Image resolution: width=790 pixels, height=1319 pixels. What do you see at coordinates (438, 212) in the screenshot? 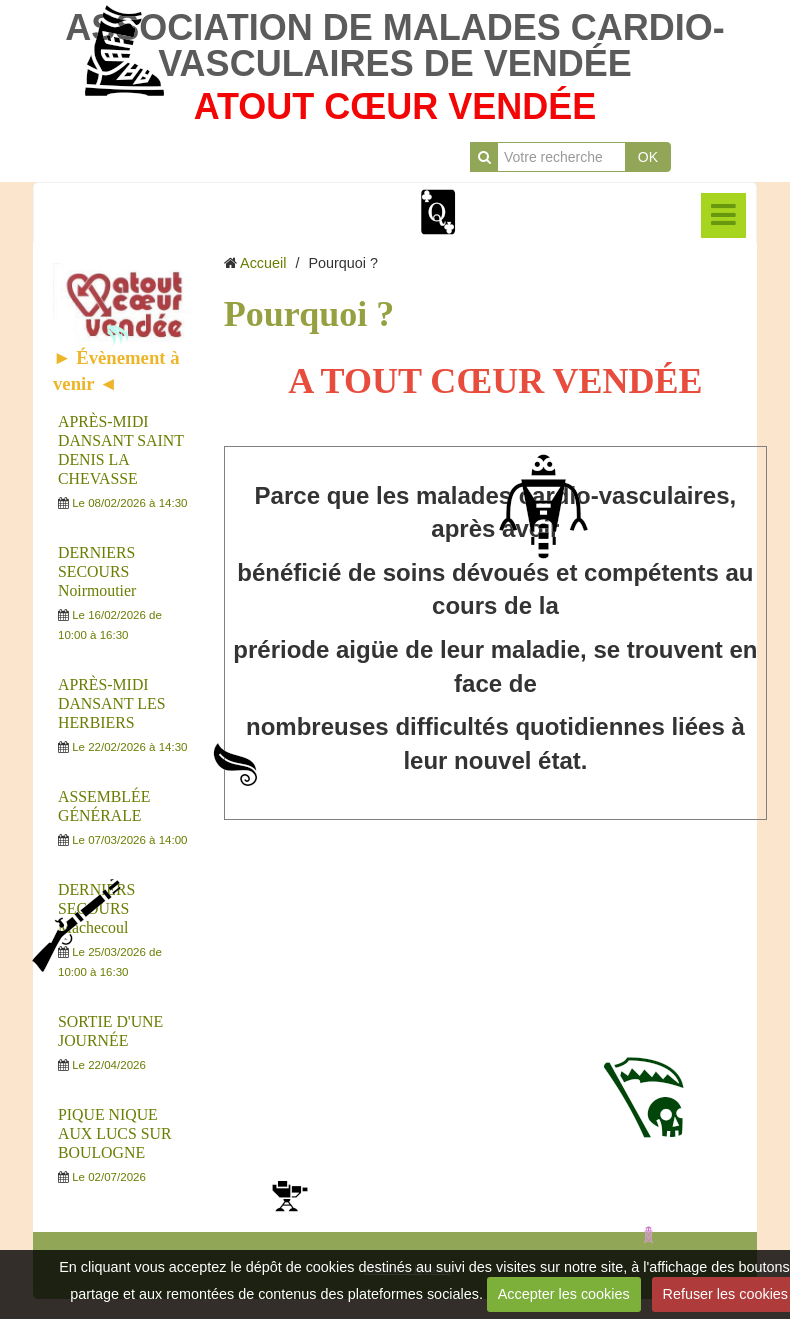
I see `queen of clubs playing card` at bounding box center [438, 212].